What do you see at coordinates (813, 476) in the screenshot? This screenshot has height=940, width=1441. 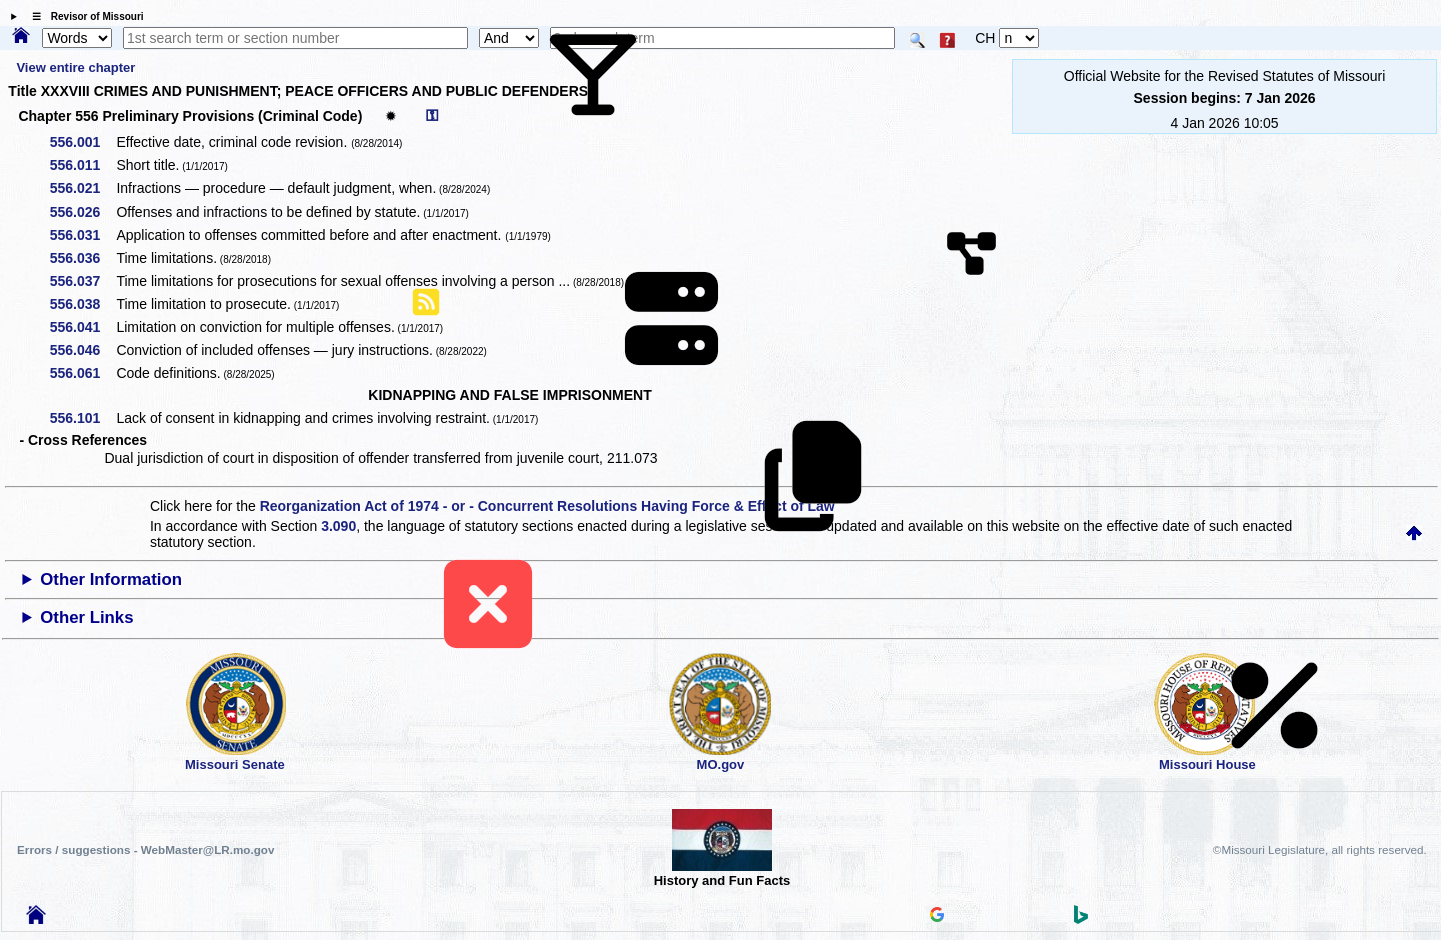 I see `copy to clipboard` at bounding box center [813, 476].